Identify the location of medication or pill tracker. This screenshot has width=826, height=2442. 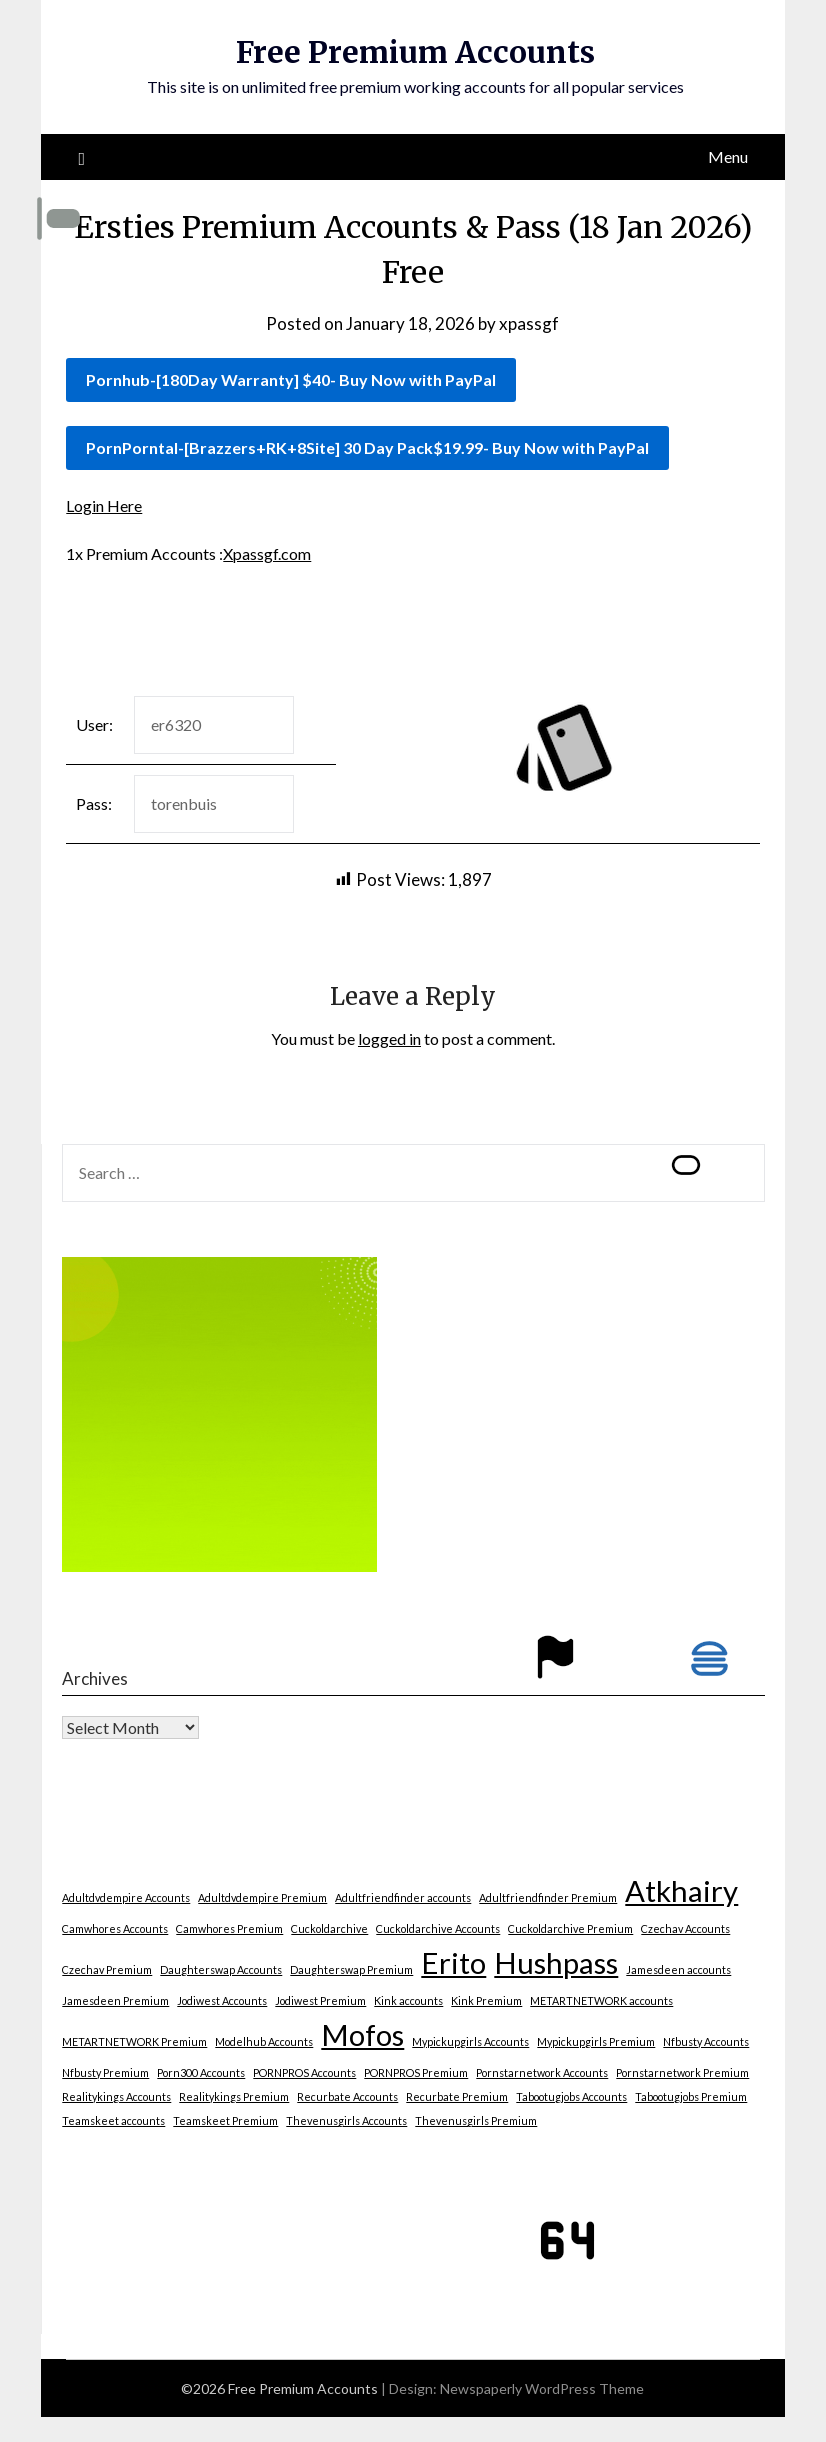
(686, 1165).